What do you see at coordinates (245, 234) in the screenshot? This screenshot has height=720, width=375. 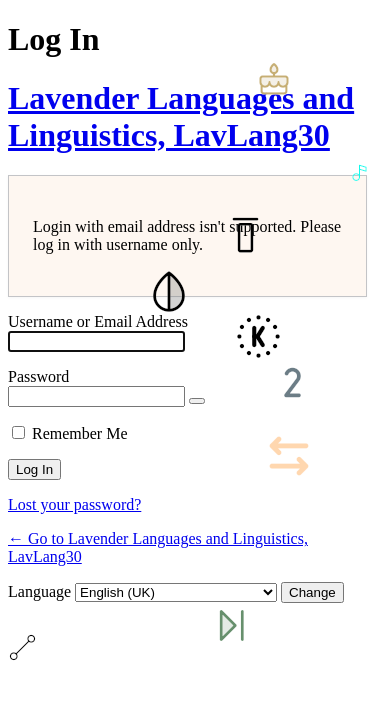 I see `align element to top edge` at bounding box center [245, 234].